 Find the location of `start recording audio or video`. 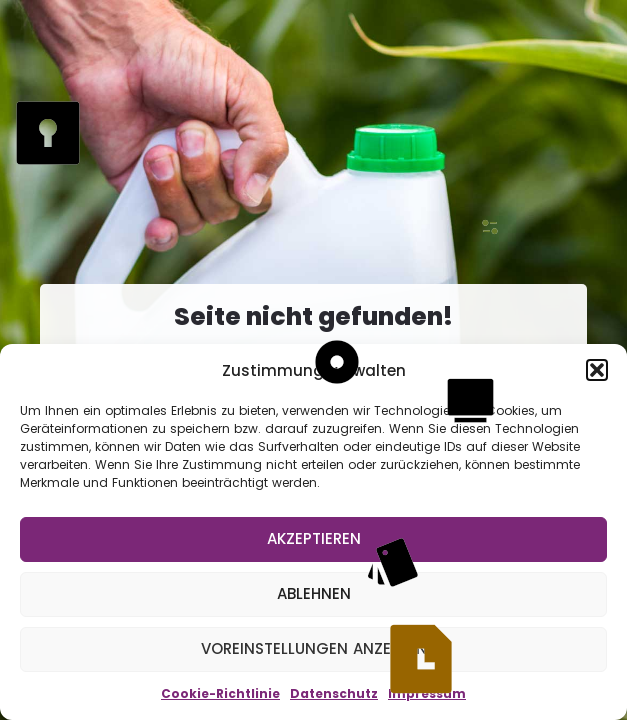

start recording audio or video is located at coordinates (337, 362).